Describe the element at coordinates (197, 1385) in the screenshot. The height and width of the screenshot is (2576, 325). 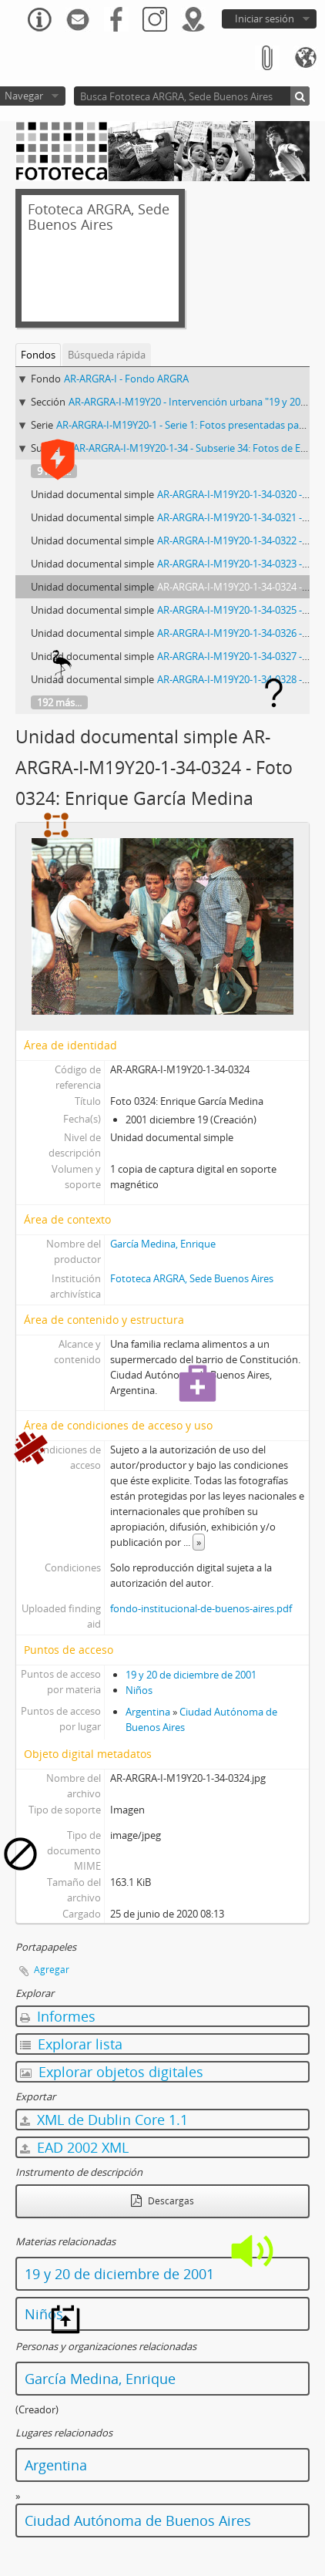
I see `access health or medical resources` at that location.